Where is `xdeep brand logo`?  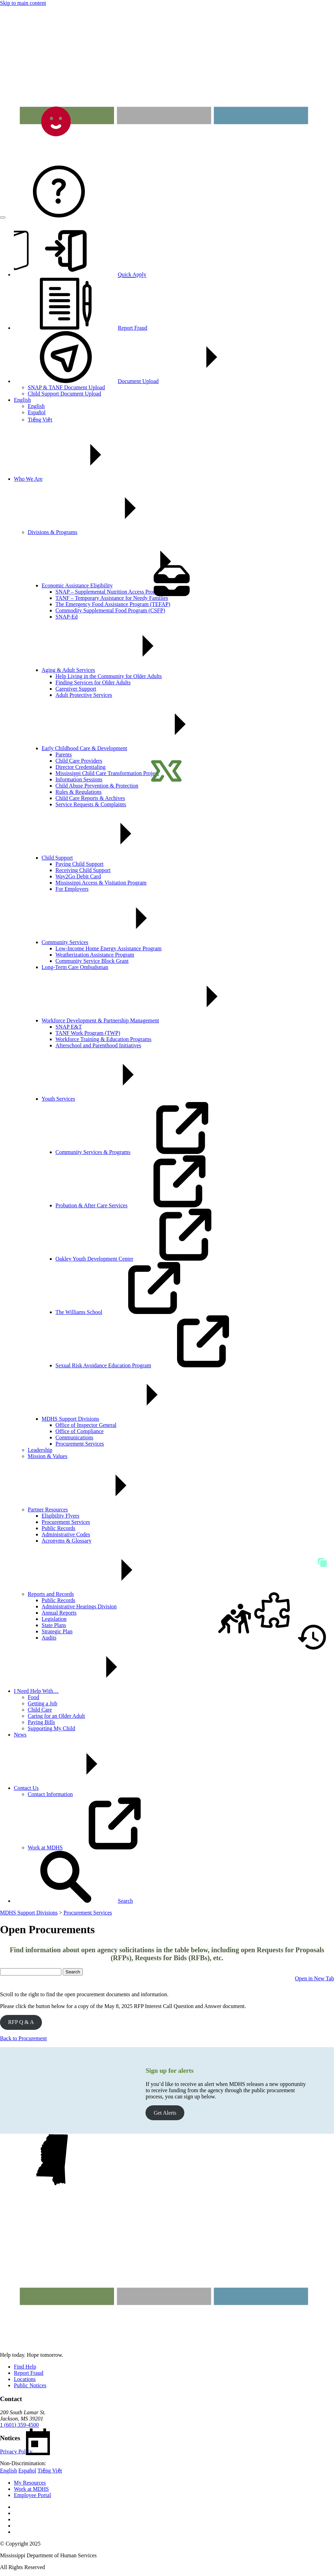
xdeep brand logo is located at coordinates (166, 771).